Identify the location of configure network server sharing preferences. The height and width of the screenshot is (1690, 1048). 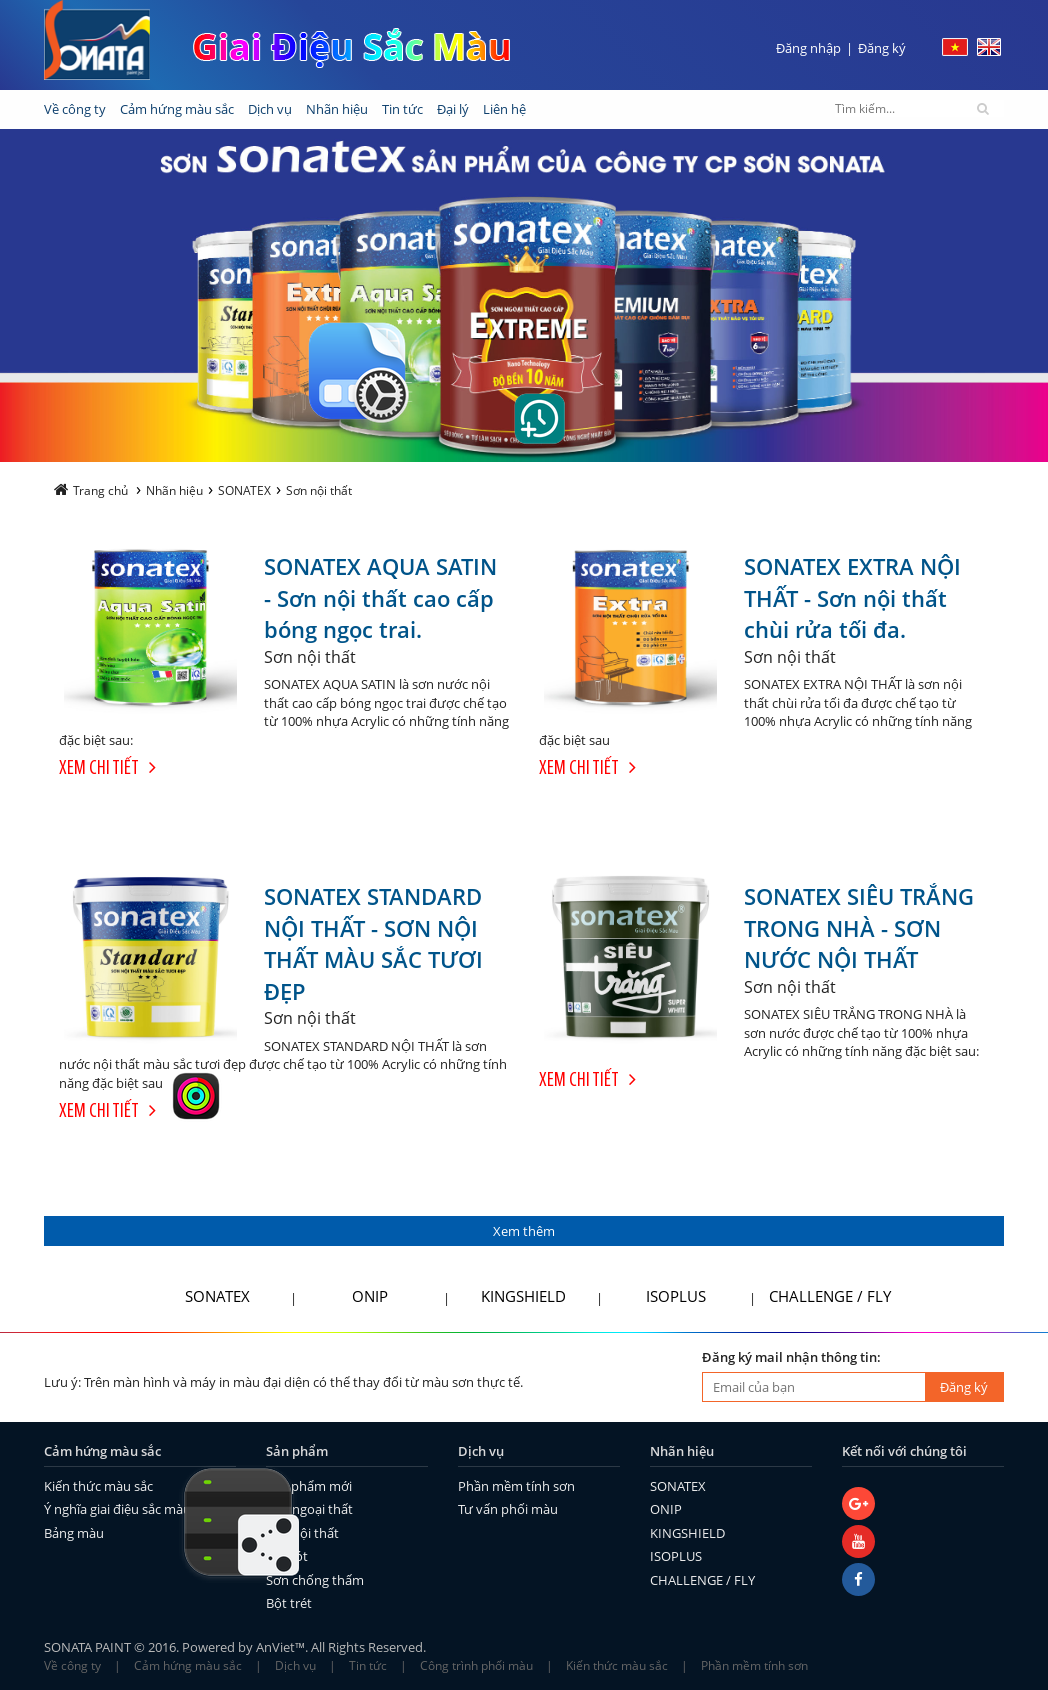
(239, 1524).